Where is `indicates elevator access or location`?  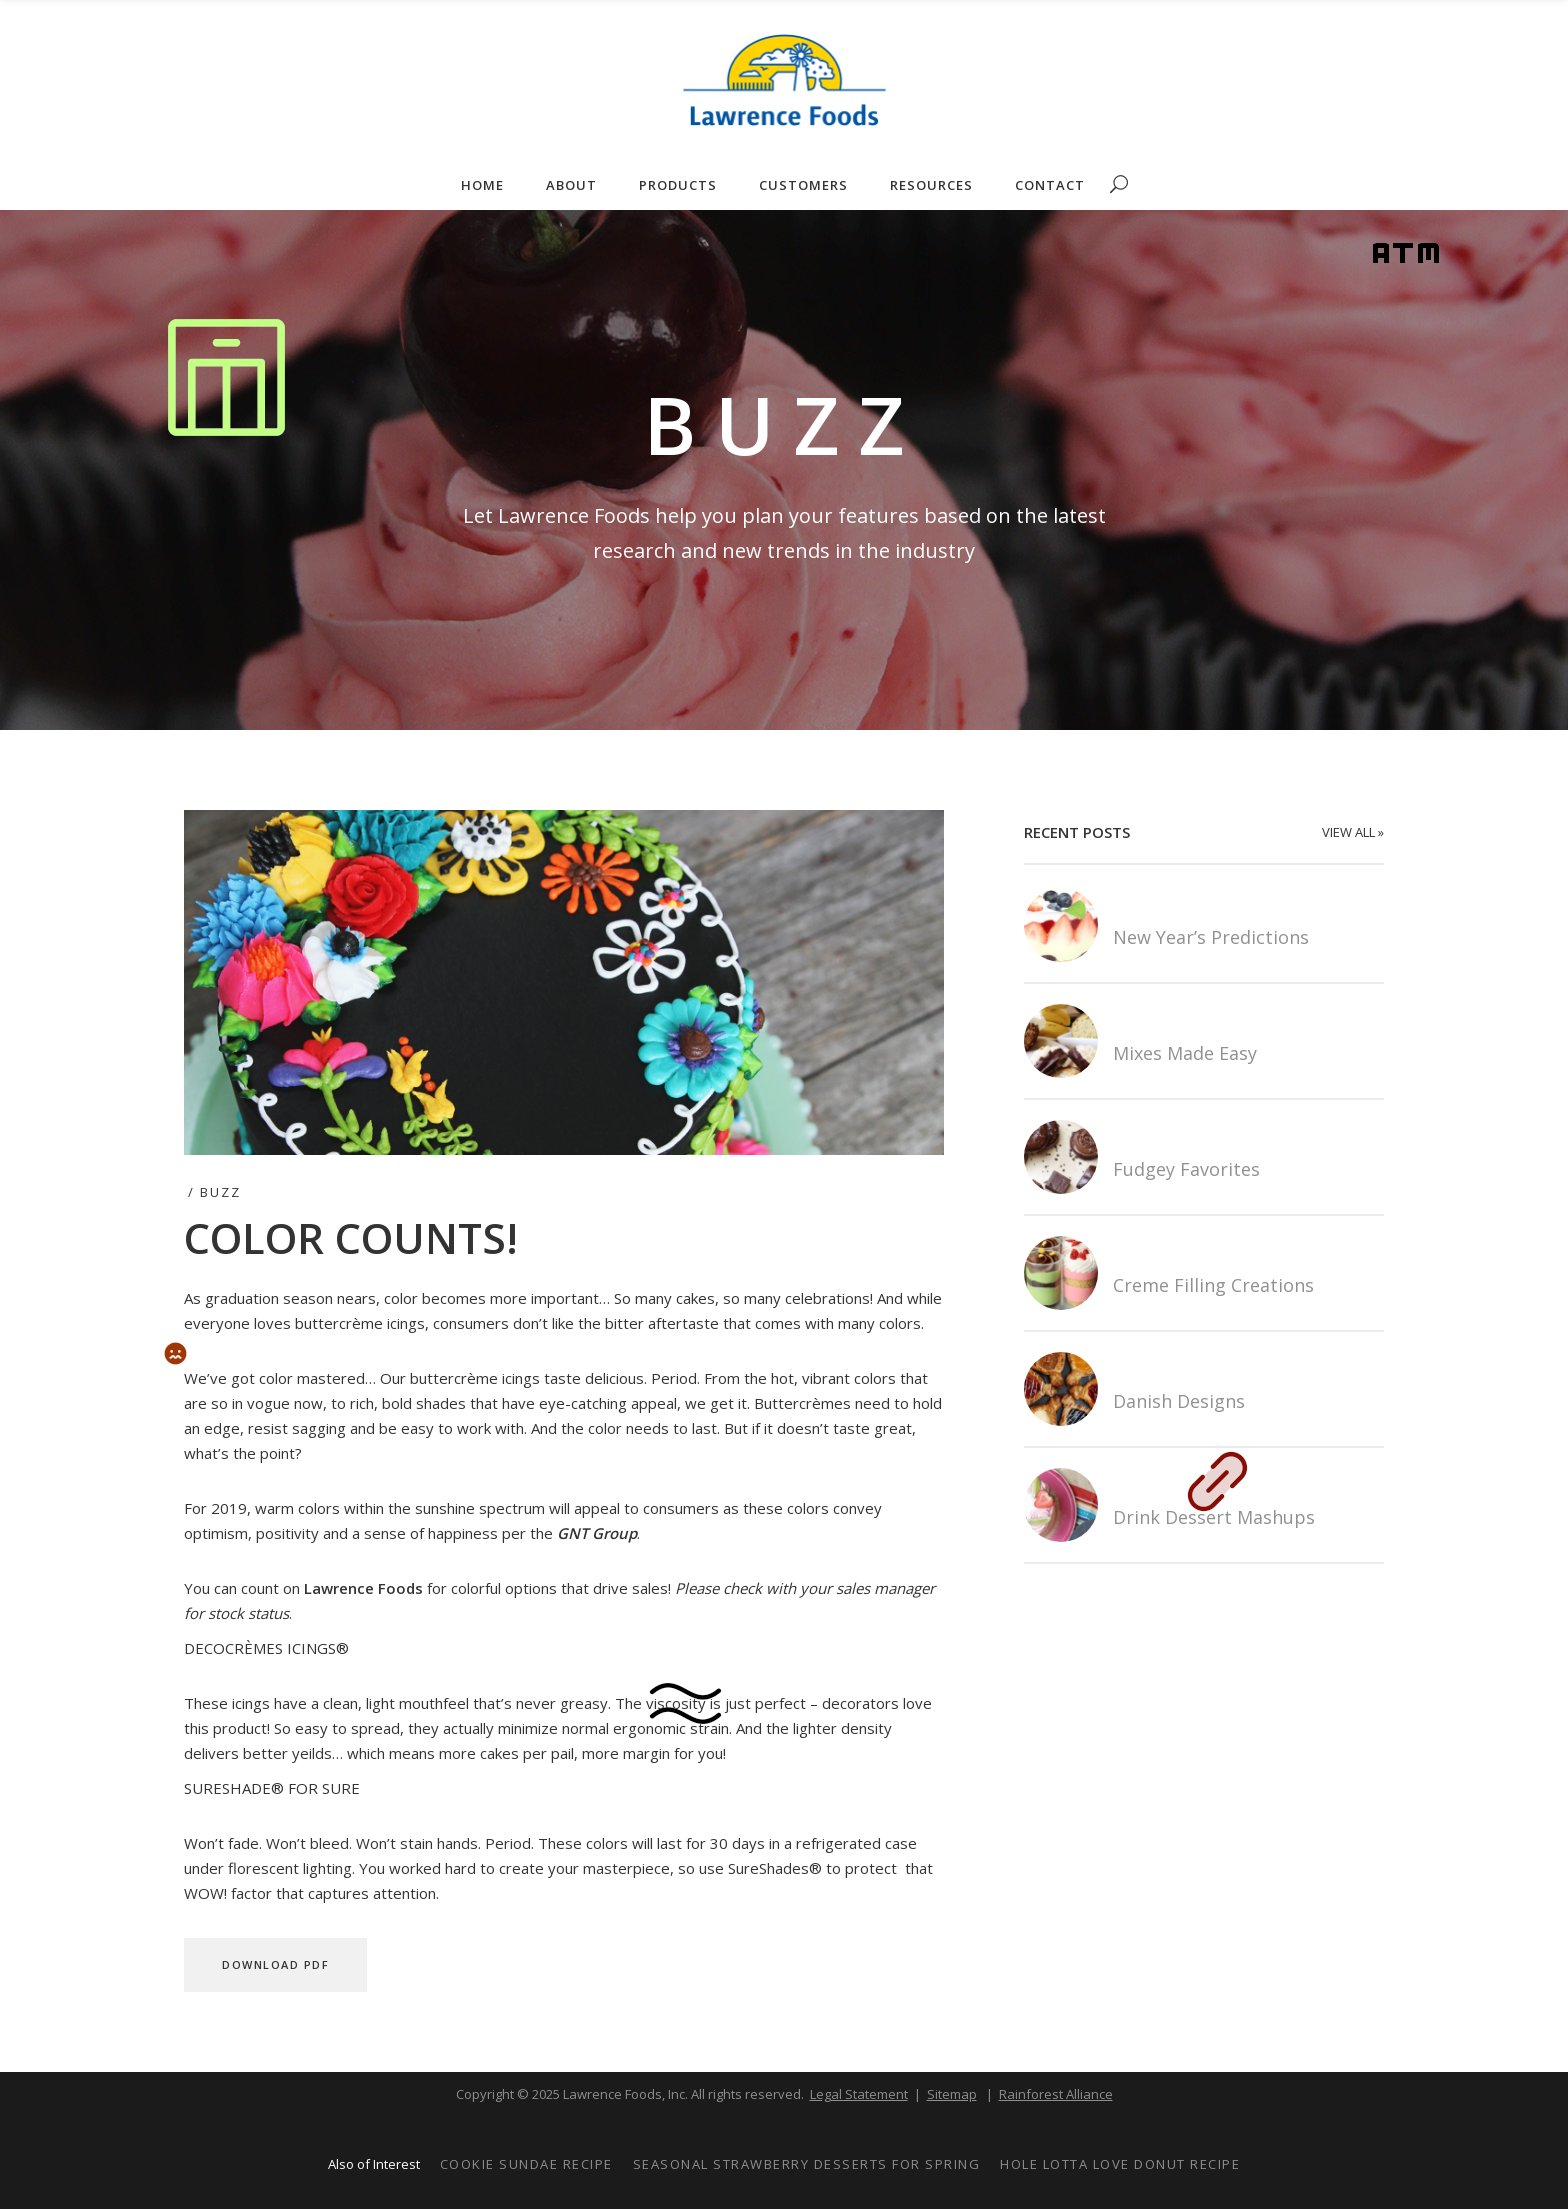
indicates elevator access or location is located at coordinates (226, 377).